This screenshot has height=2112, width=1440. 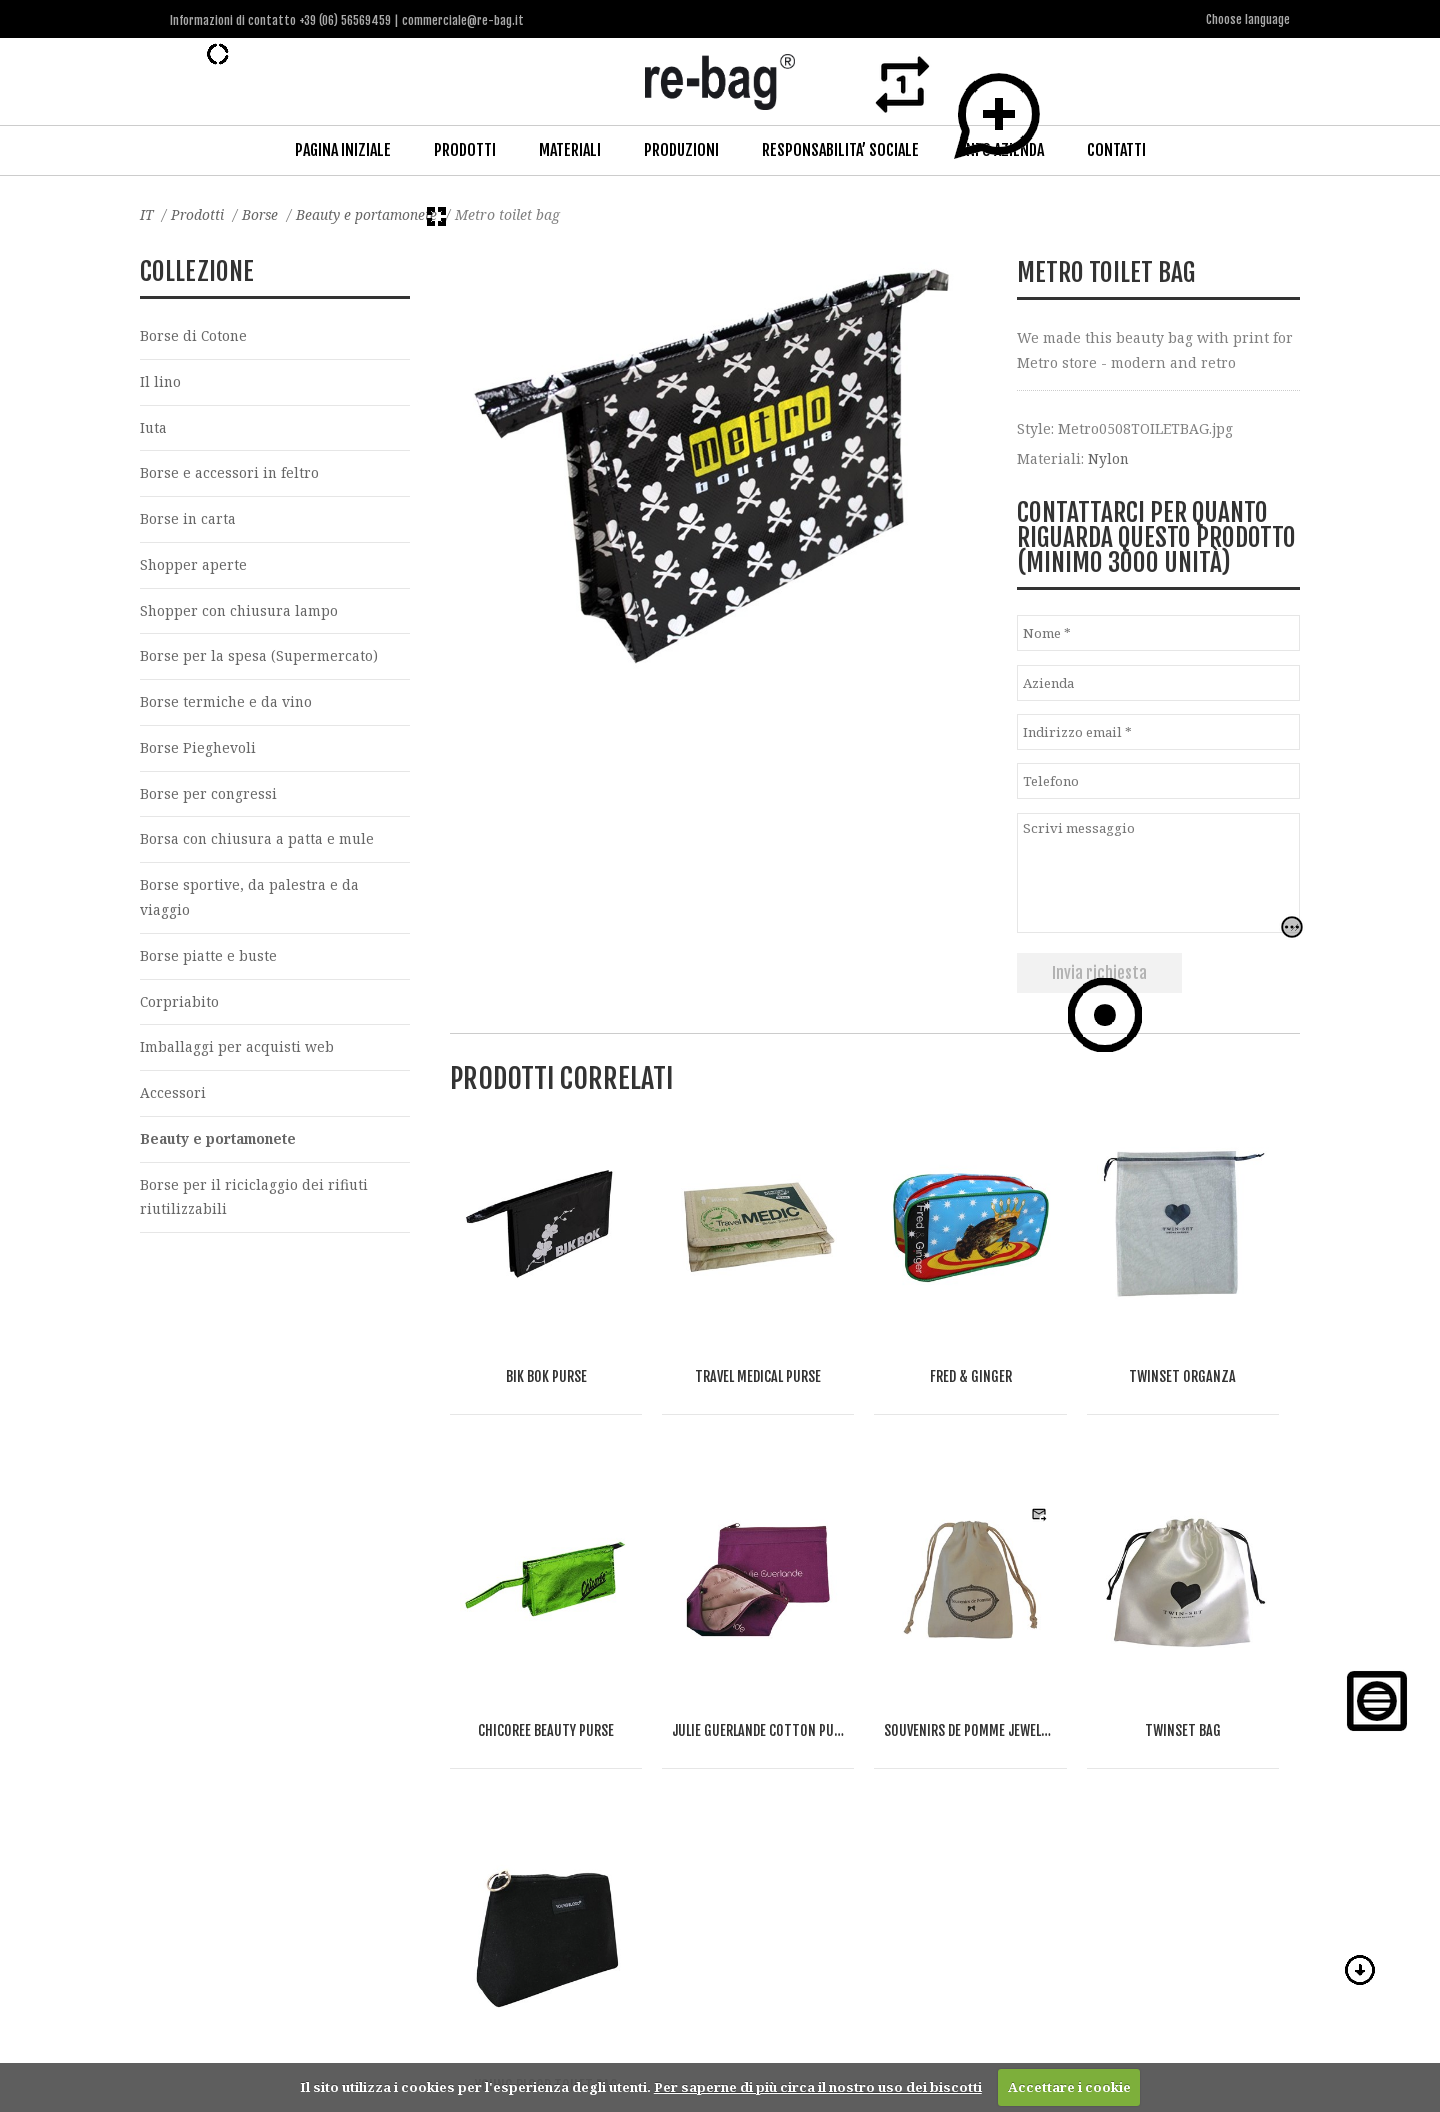 What do you see at coordinates (1039, 1514) in the screenshot?
I see `forward an email to another recipient` at bounding box center [1039, 1514].